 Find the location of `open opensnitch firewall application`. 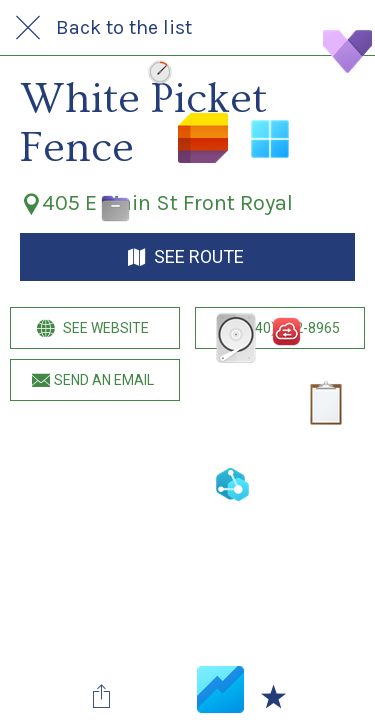

open opensnitch firewall application is located at coordinates (286, 331).